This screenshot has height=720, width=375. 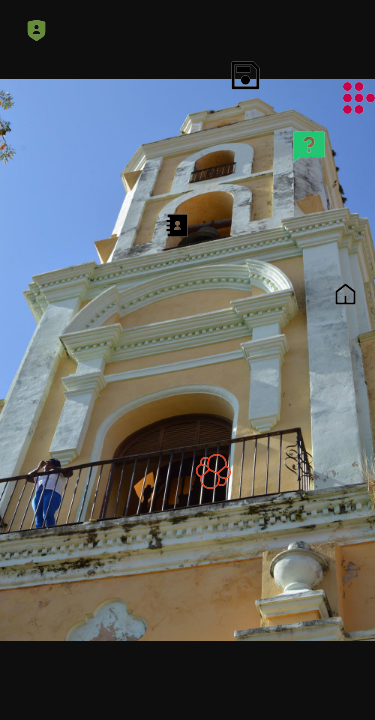 I want to click on open your contacts list, so click(x=177, y=225).